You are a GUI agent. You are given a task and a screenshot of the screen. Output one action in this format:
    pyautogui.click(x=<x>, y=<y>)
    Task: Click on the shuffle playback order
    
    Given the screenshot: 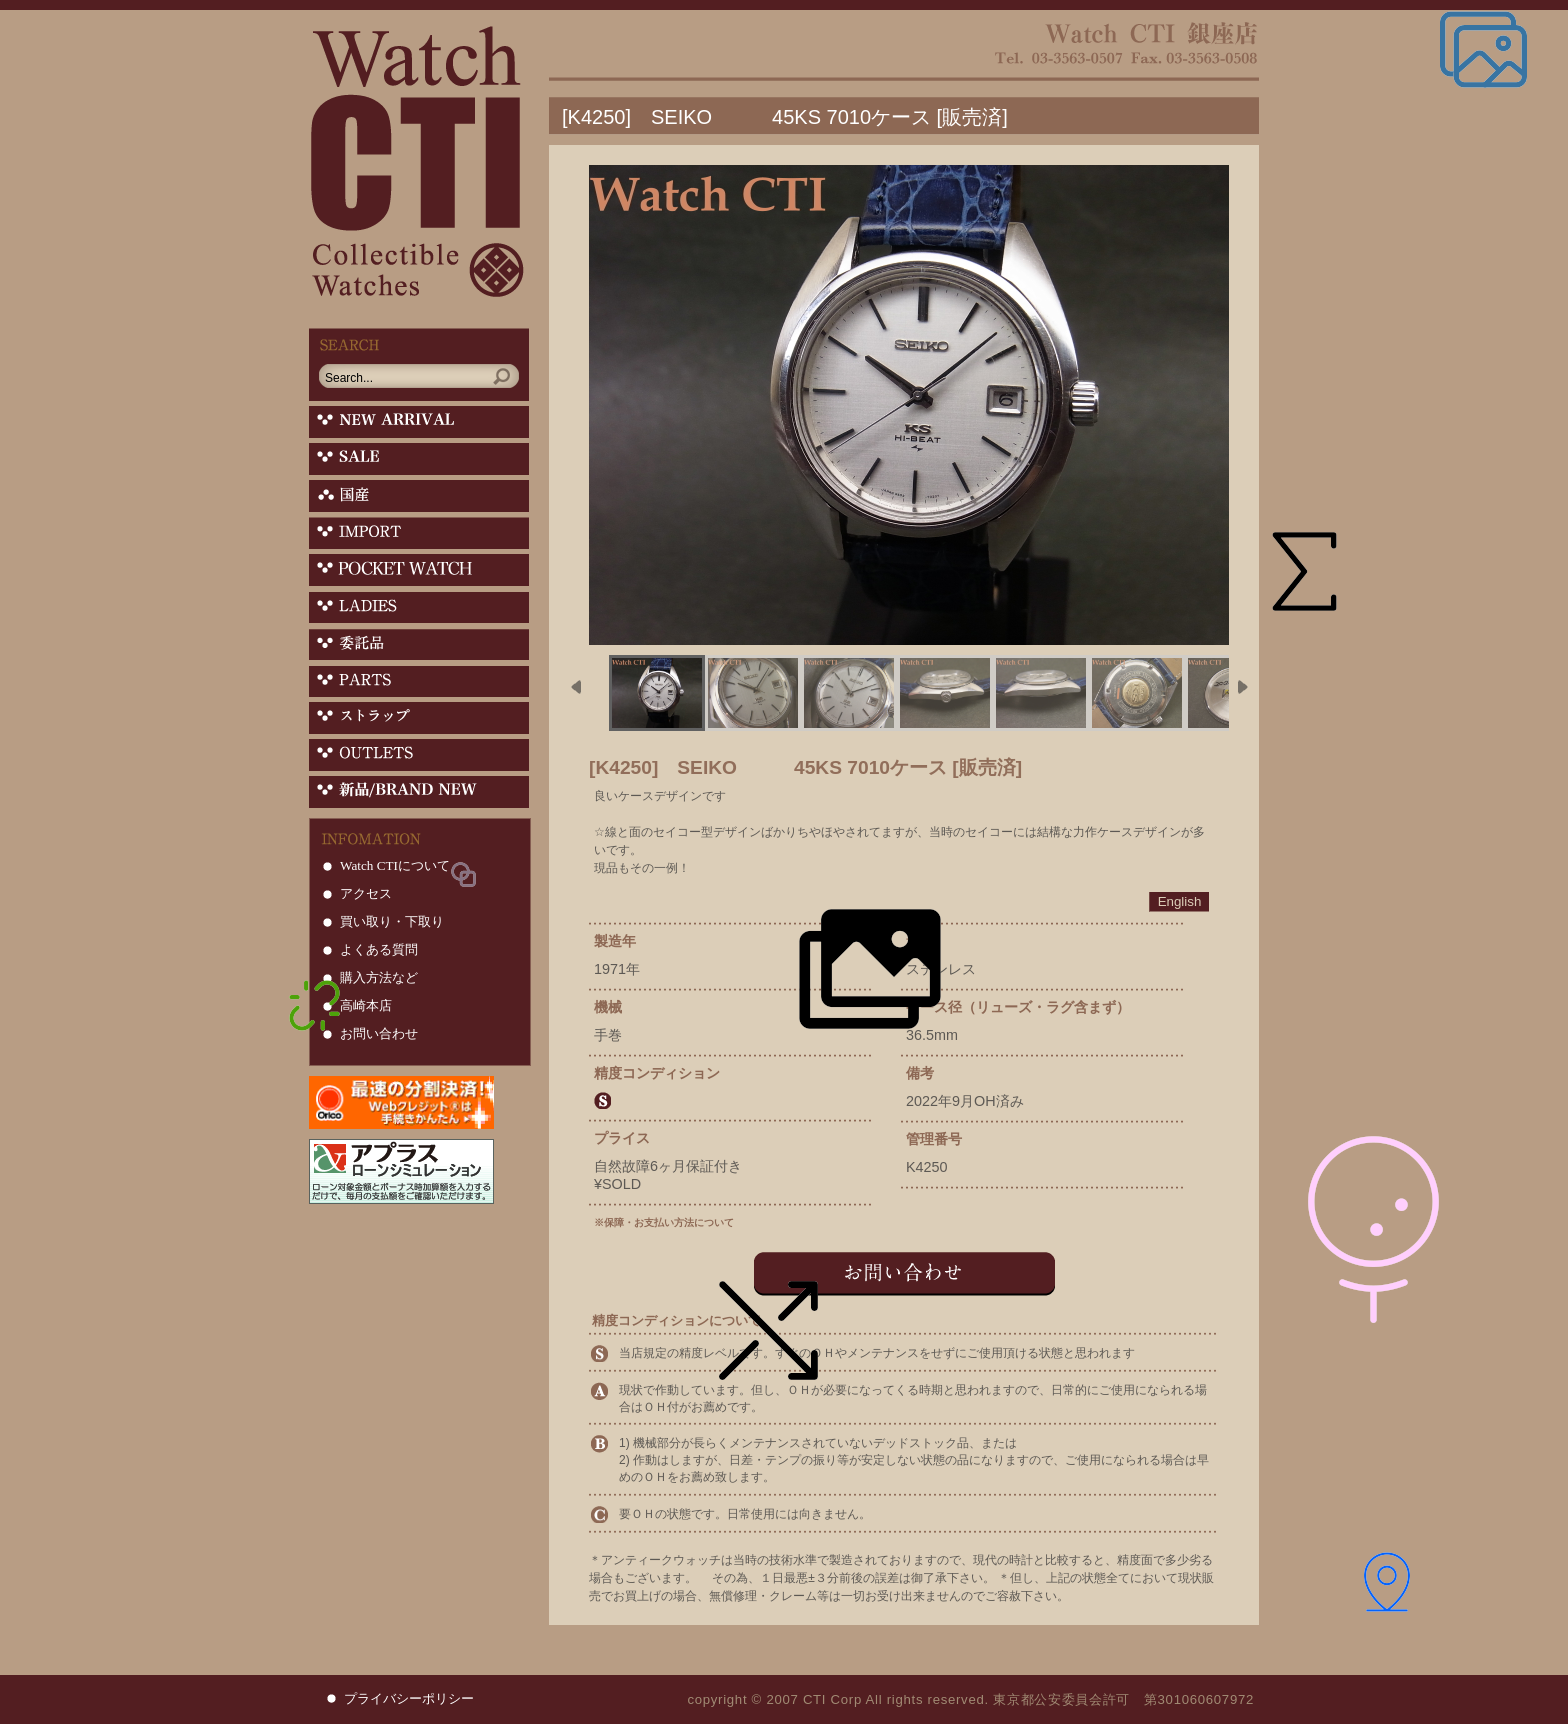 What is the action you would take?
    pyautogui.click(x=768, y=1330)
    